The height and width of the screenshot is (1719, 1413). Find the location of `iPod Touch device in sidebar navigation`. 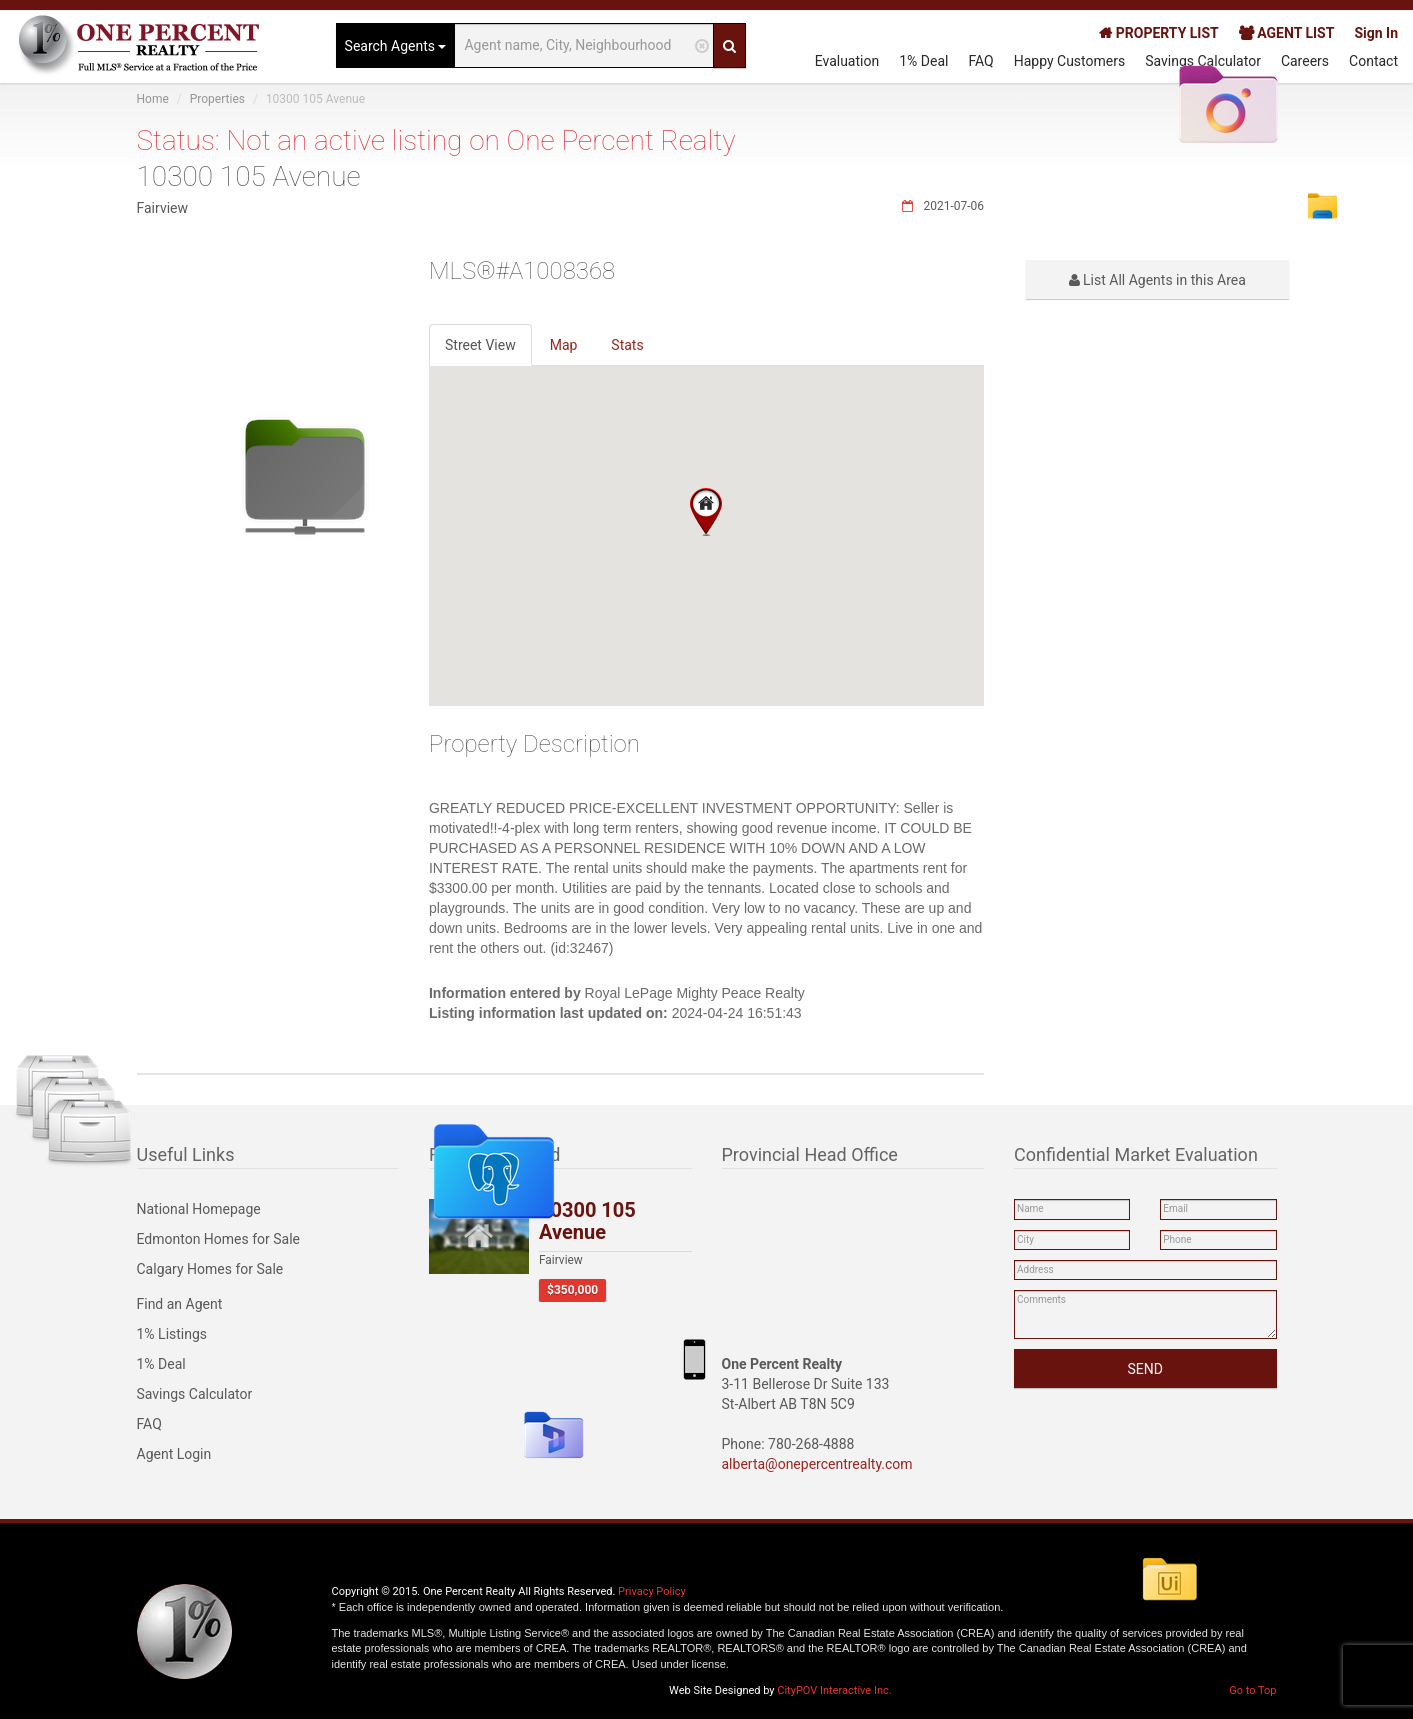

iPod Touch device in sidebar navigation is located at coordinates (694, 1359).